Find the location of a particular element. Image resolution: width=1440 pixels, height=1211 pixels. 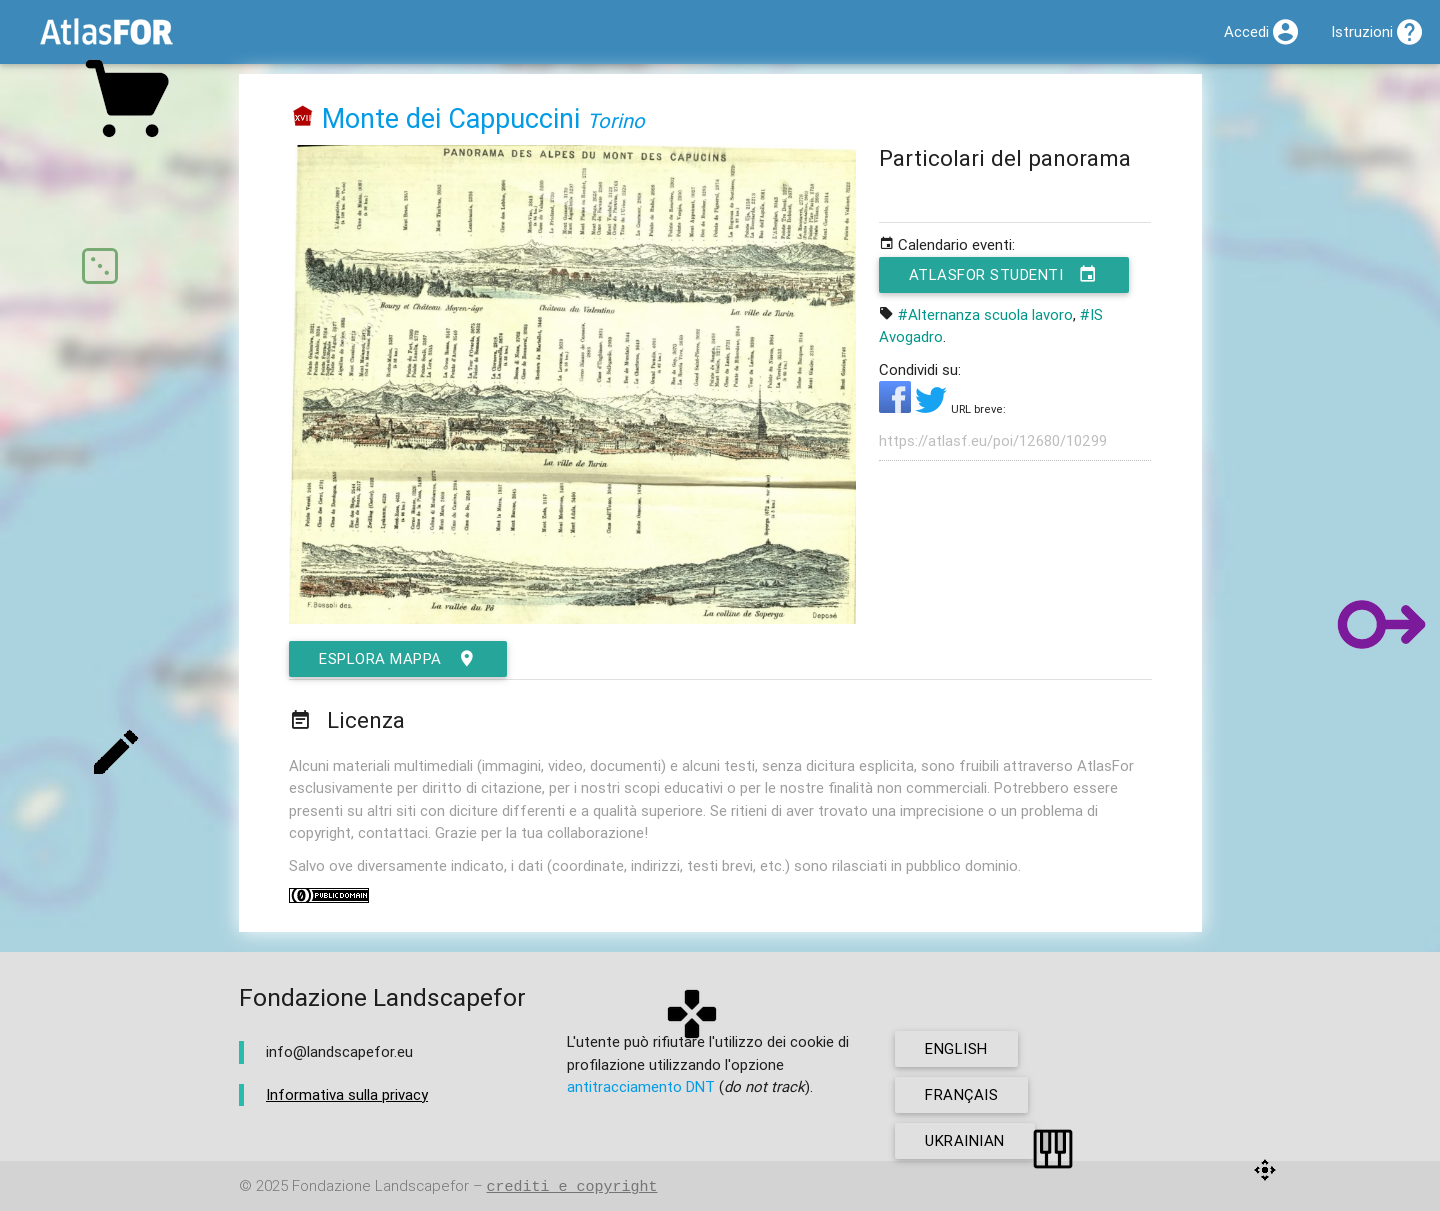

open music or piano app is located at coordinates (1053, 1149).